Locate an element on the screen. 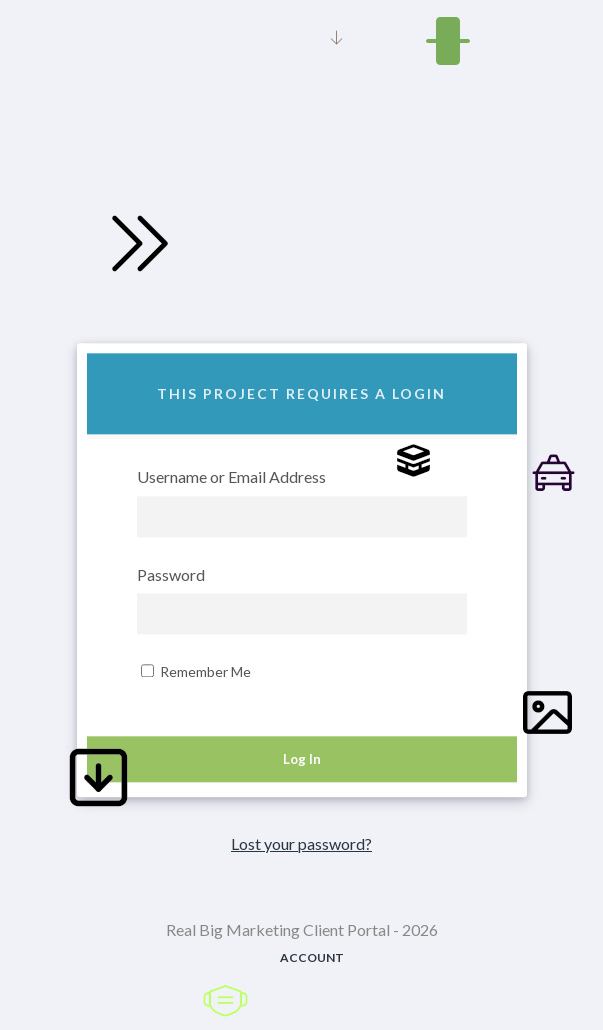 The image size is (603, 1030). download file or content is located at coordinates (98, 777).